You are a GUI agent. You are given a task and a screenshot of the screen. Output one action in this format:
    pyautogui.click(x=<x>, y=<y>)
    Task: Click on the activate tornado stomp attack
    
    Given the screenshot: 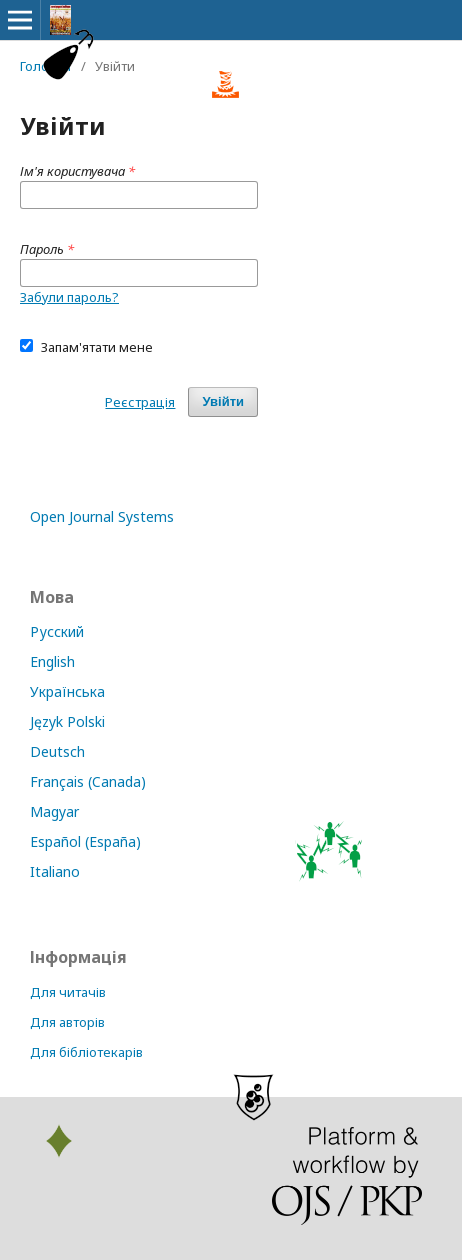 What is the action you would take?
    pyautogui.click(x=225, y=84)
    